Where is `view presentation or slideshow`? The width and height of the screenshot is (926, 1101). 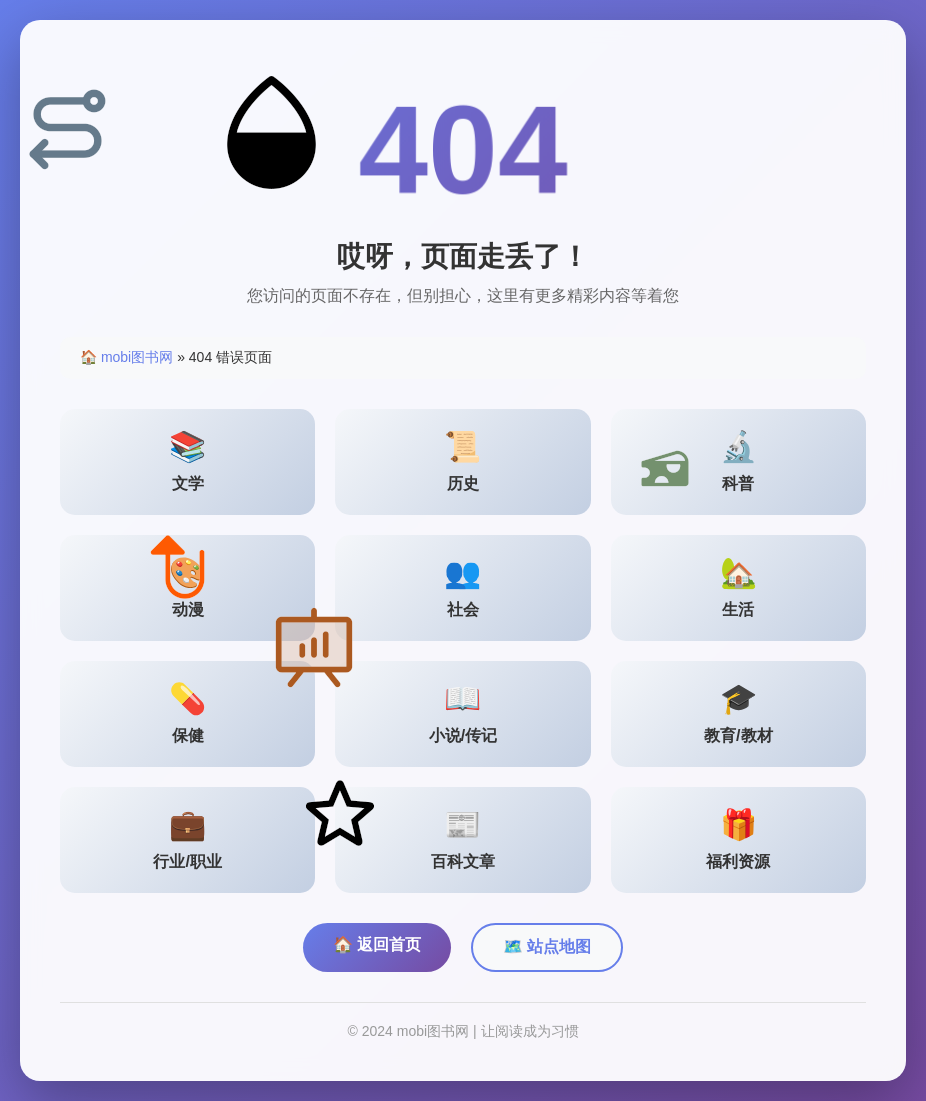 view presentation or slideshow is located at coordinates (314, 649).